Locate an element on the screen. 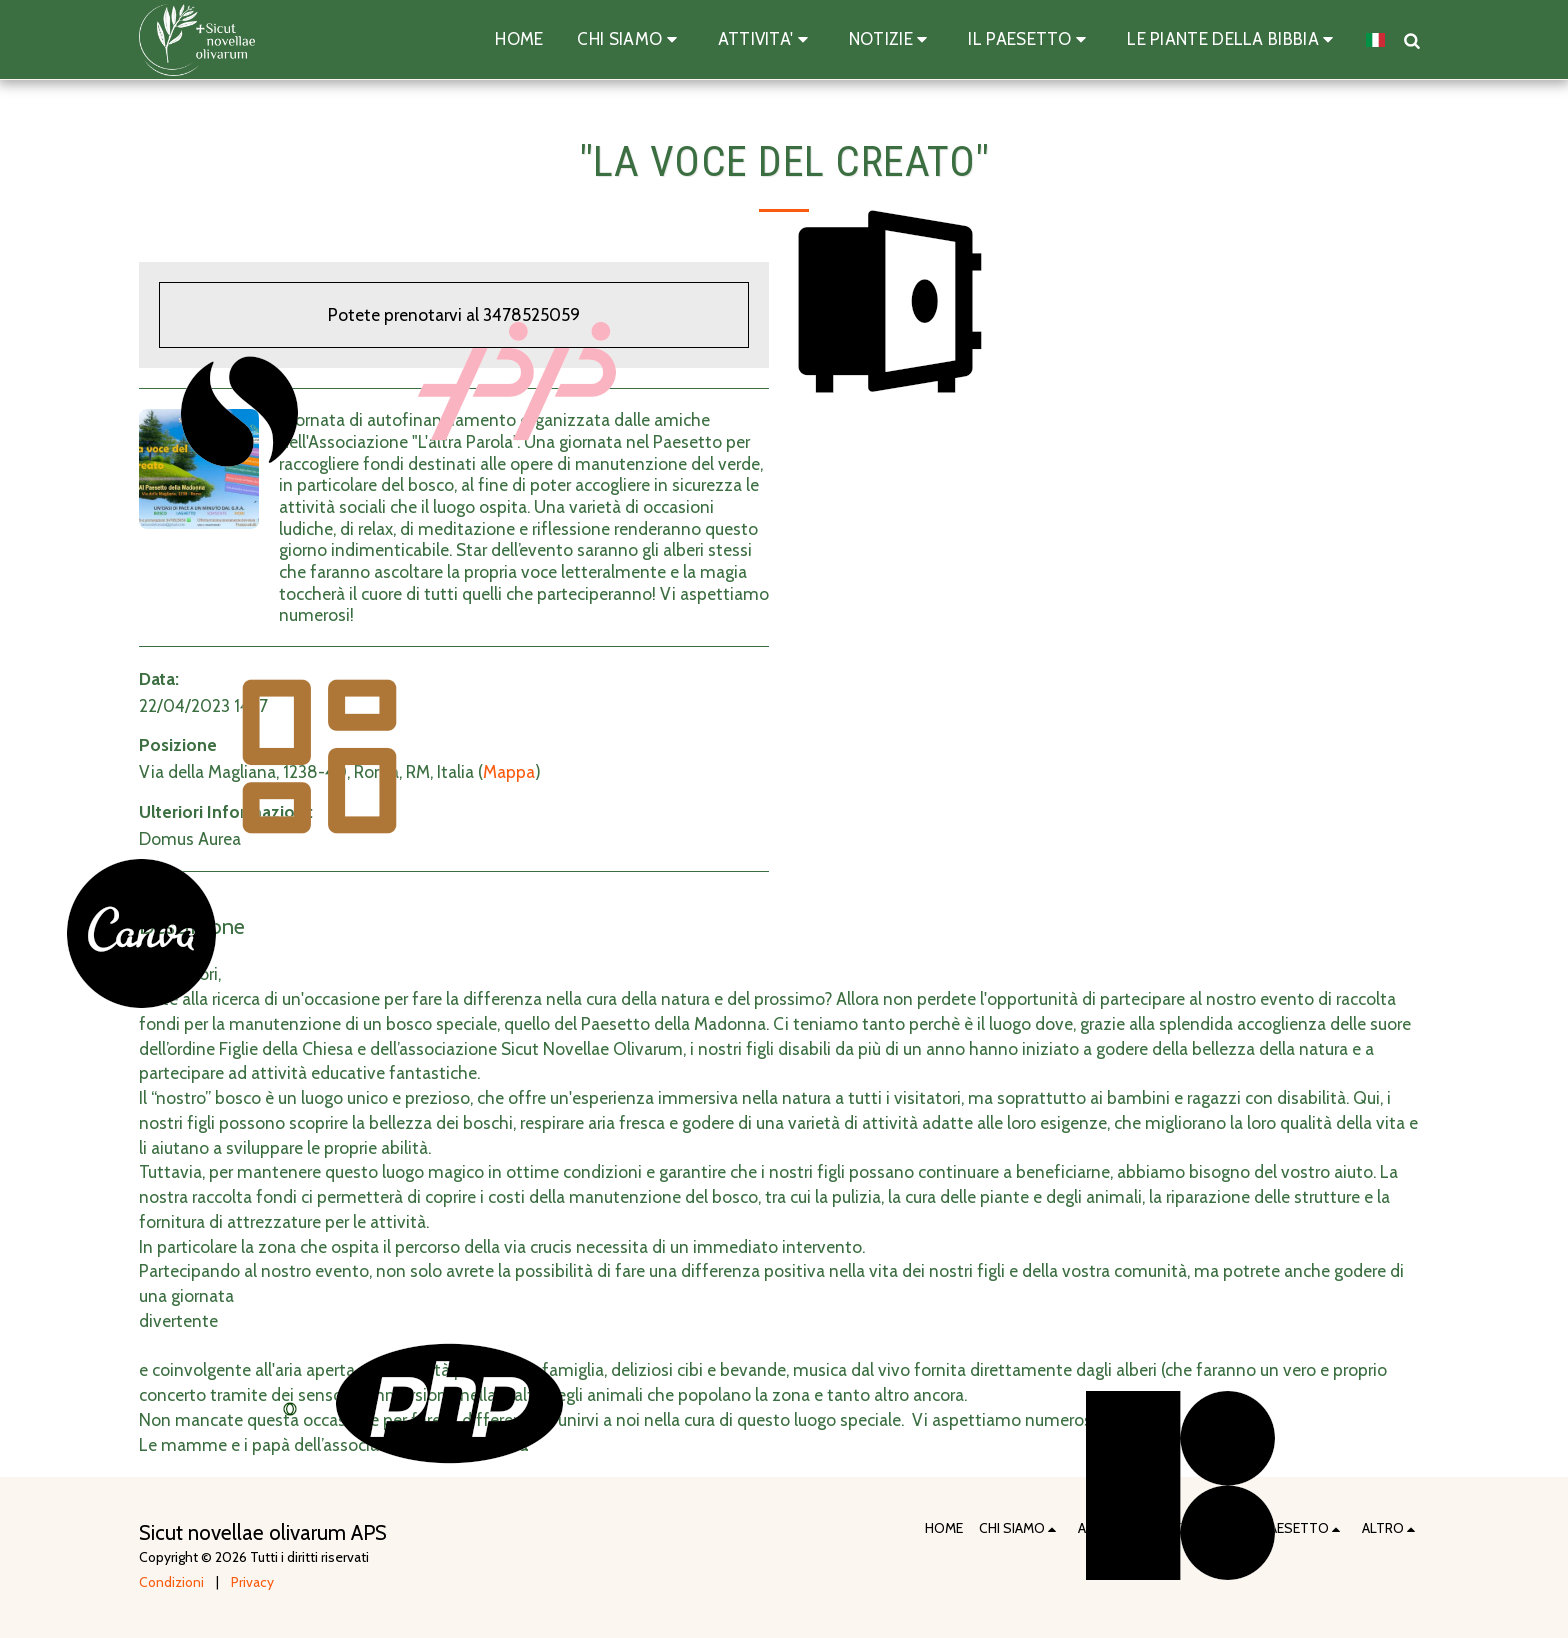 Image resolution: width=1568 pixels, height=1638 pixels. open Canva app is located at coordinates (141, 933).